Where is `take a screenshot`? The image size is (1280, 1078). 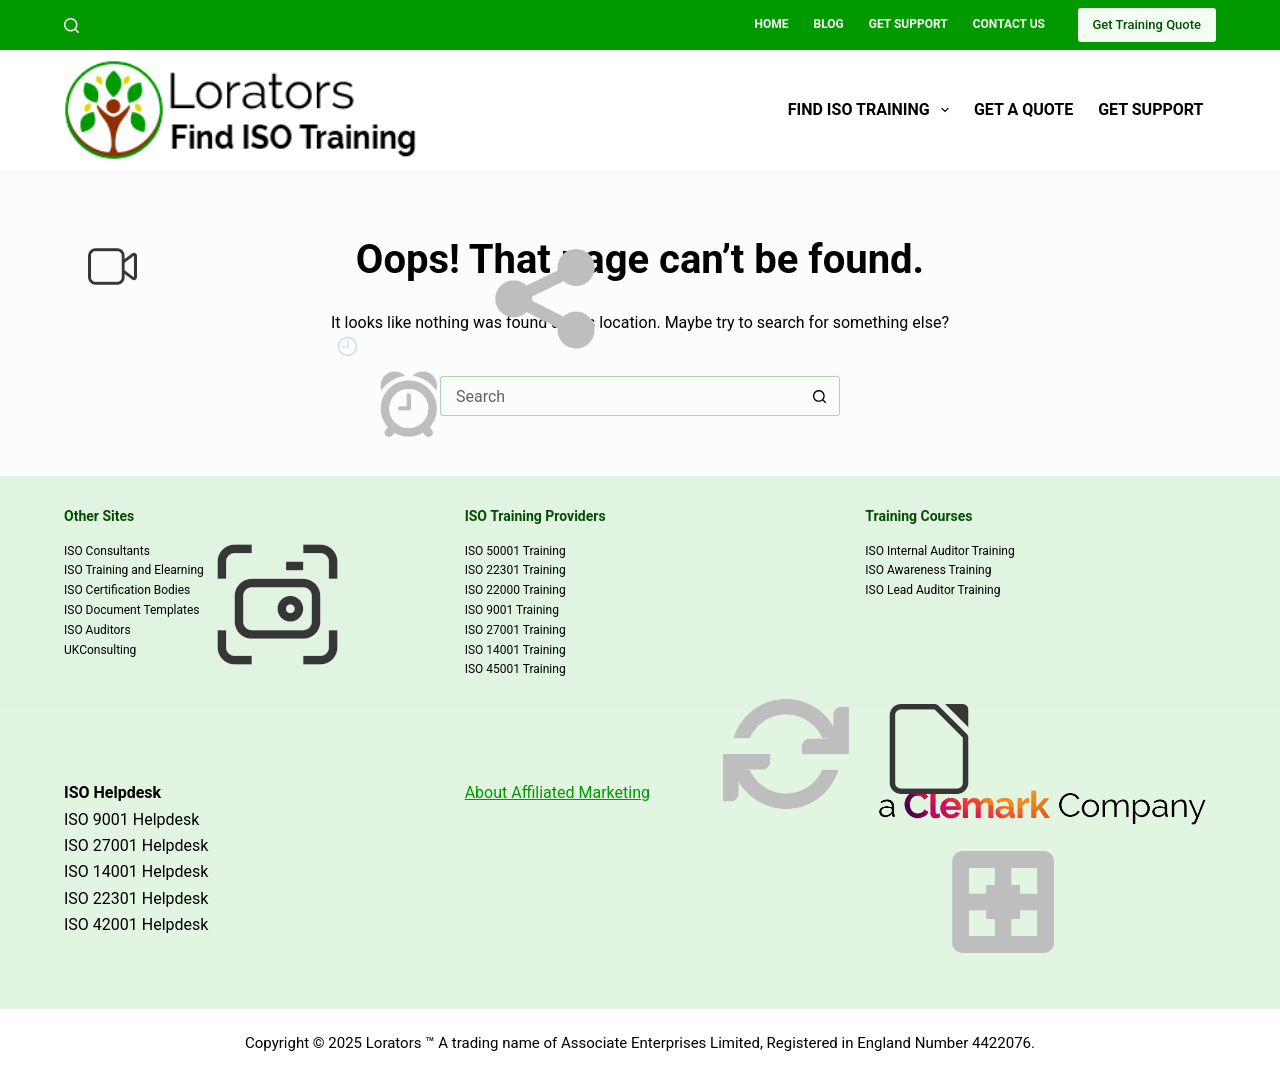
take a screenshot is located at coordinates (277, 604).